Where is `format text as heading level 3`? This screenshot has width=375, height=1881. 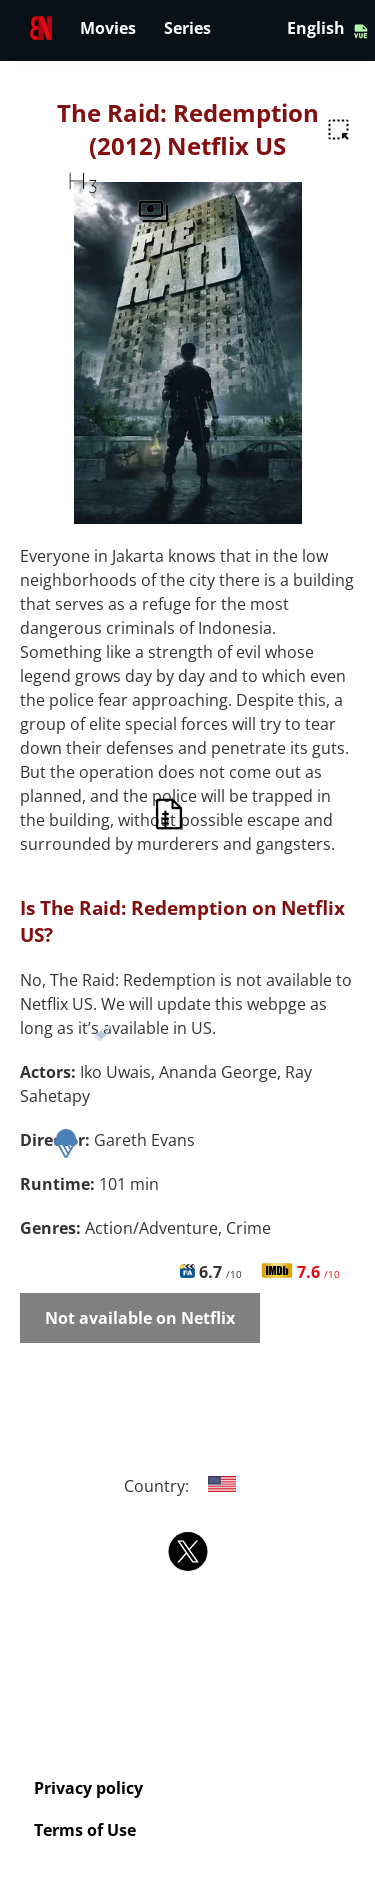
format text as heading level 3 is located at coordinates (81, 182).